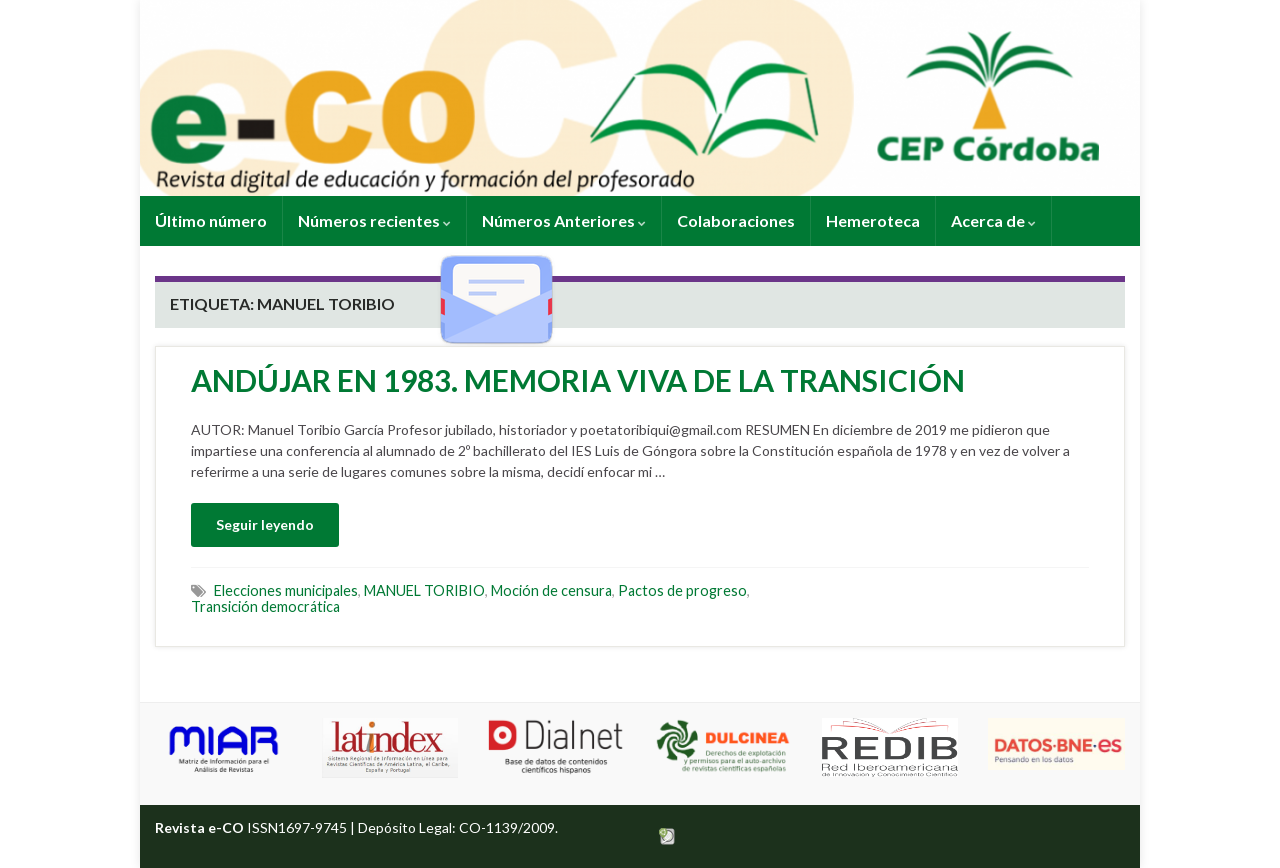 Image resolution: width=1280 pixels, height=868 pixels. I want to click on open the mail application, so click(496, 299).